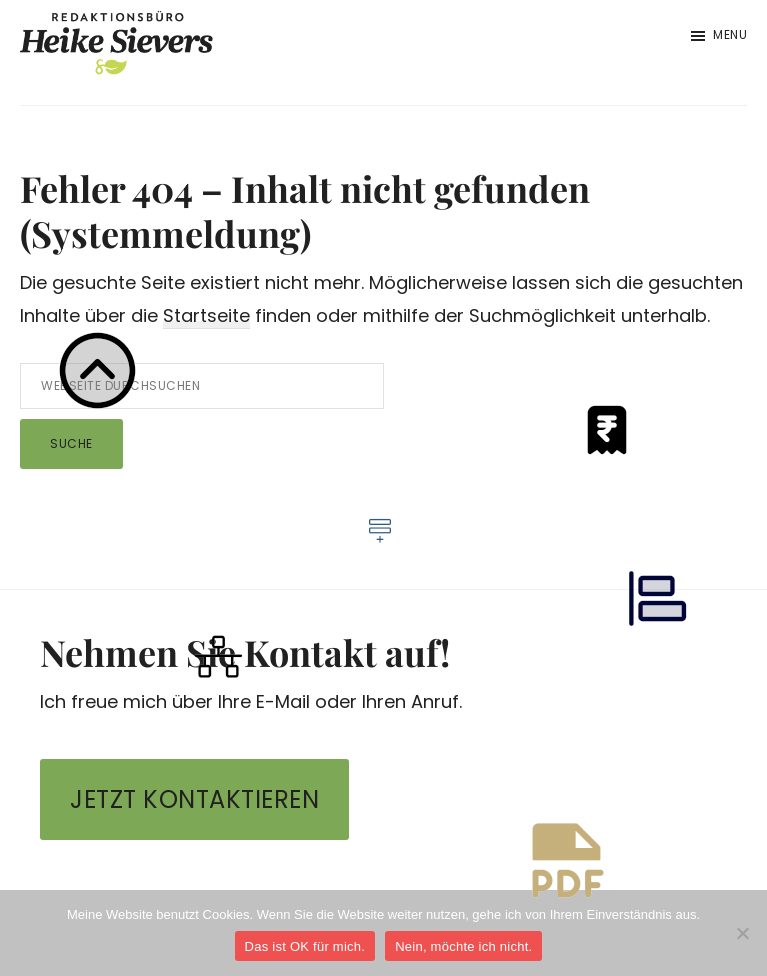  I want to click on view network connections, so click(218, 657).